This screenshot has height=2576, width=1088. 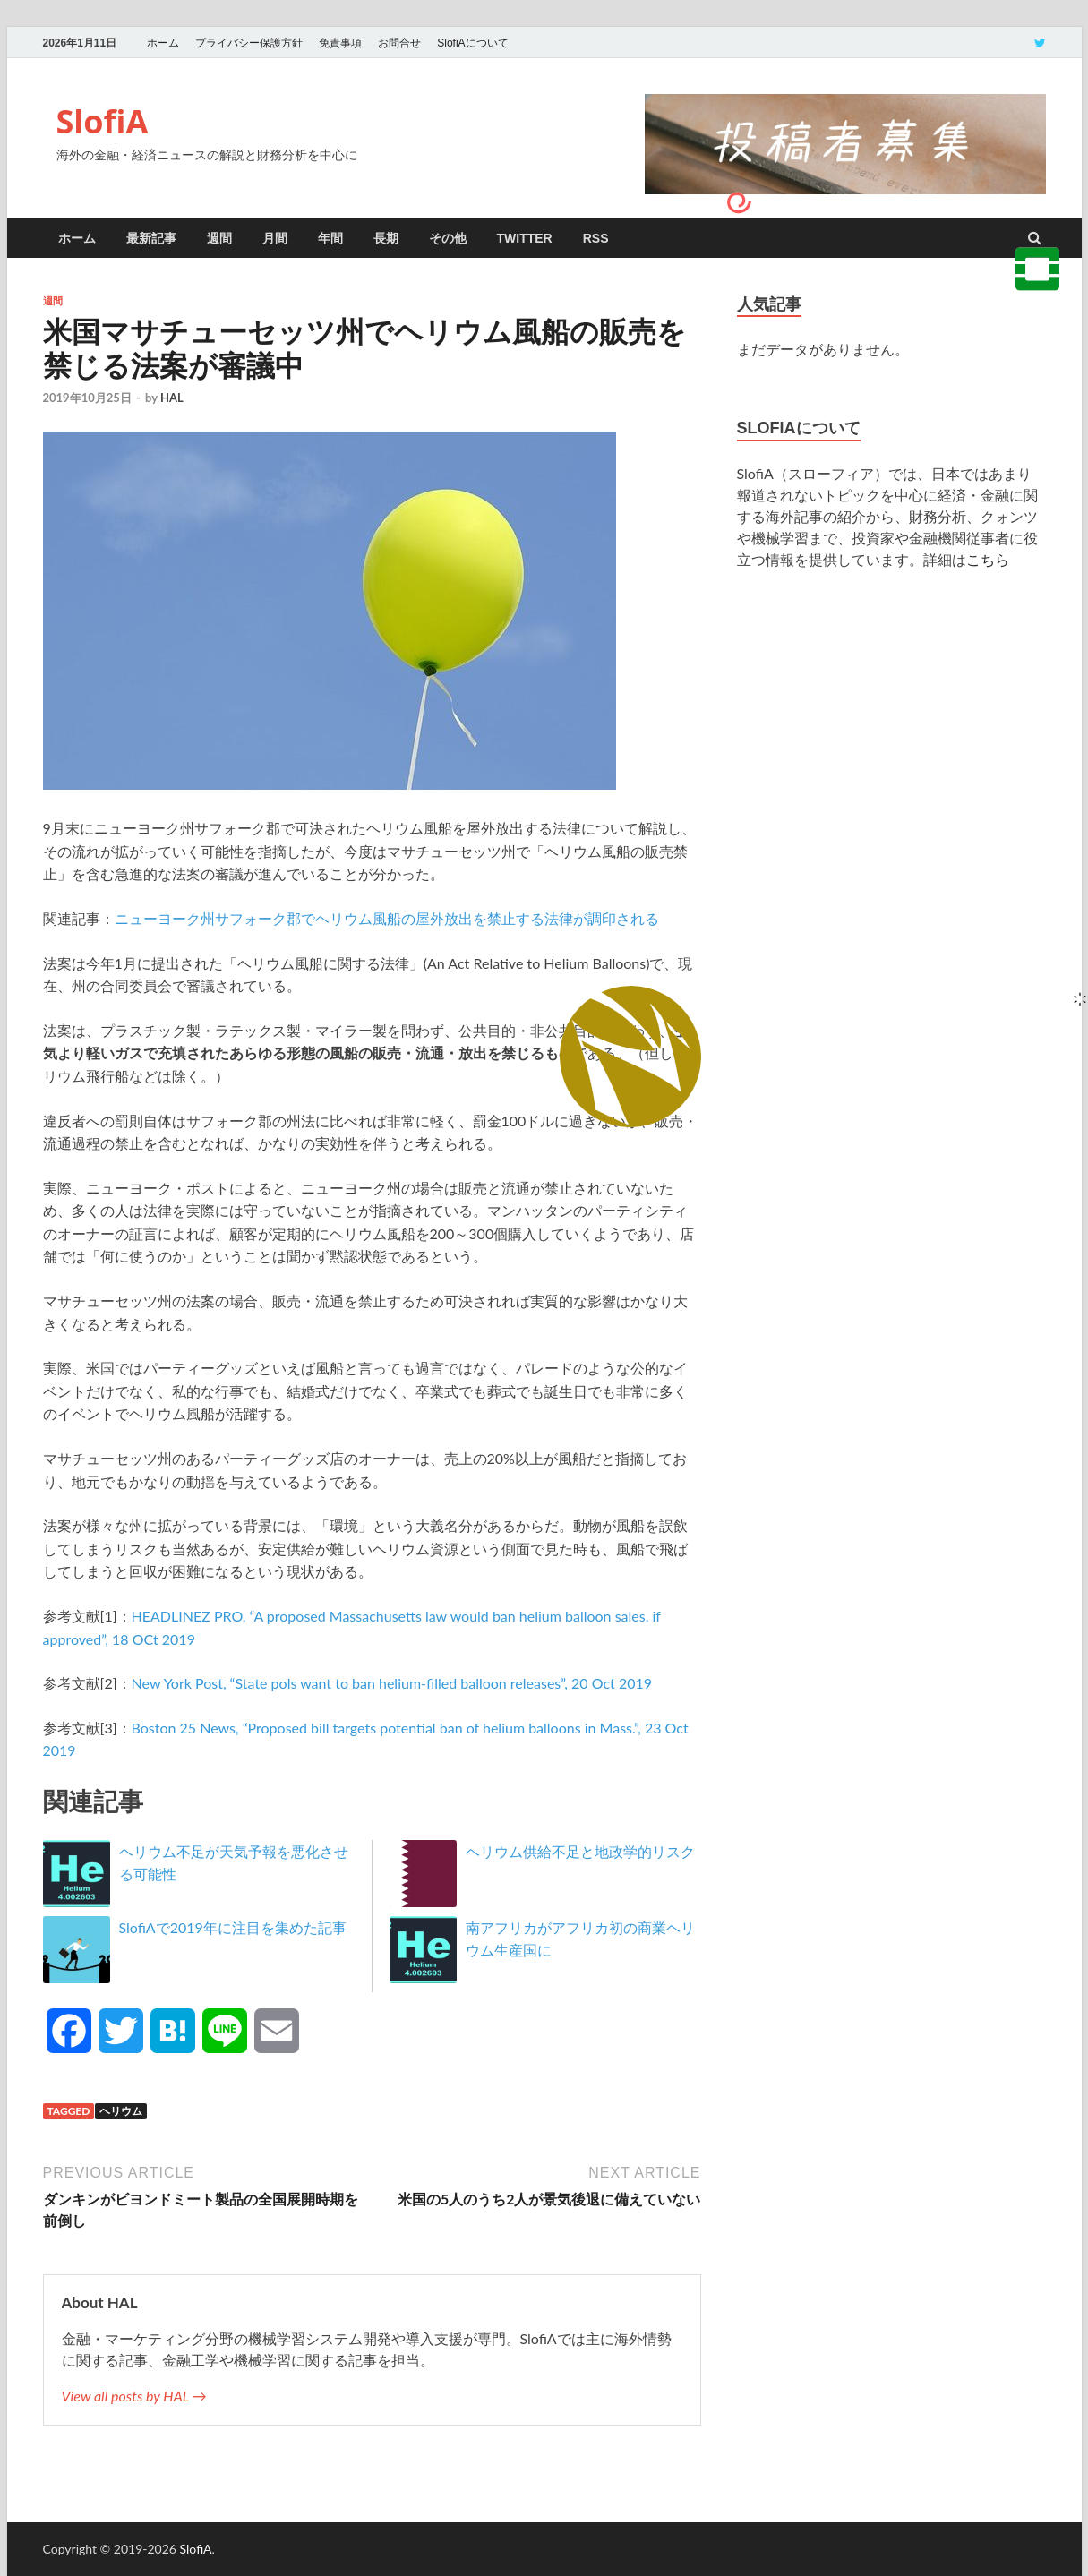 What do you see at coordinates (630, 1057) in the screenshot?
I see `spacemacs text editor logo` at bounding box center [630, 1057].